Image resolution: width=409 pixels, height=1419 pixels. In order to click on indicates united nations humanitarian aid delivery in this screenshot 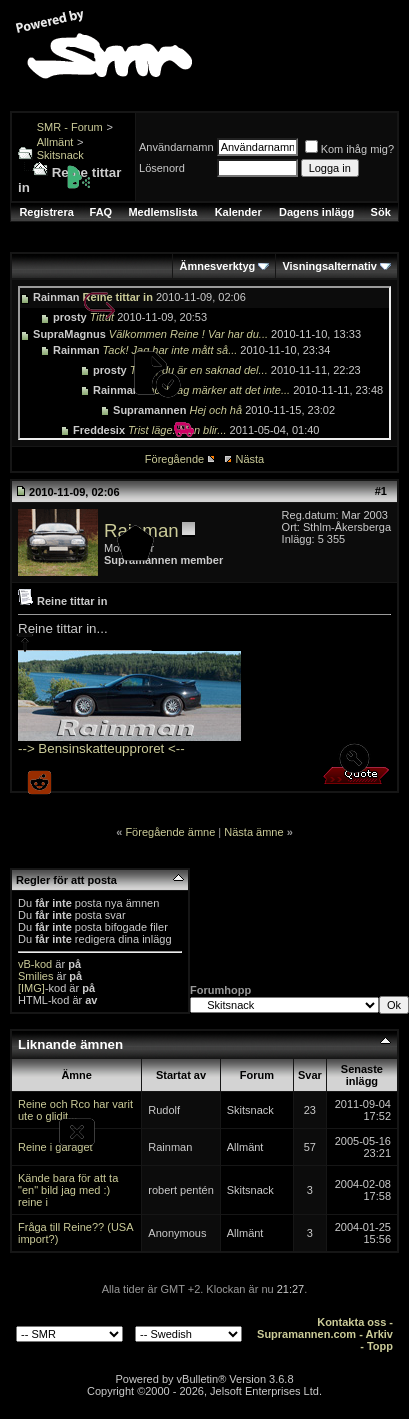, I will do `click(184, 429)`.